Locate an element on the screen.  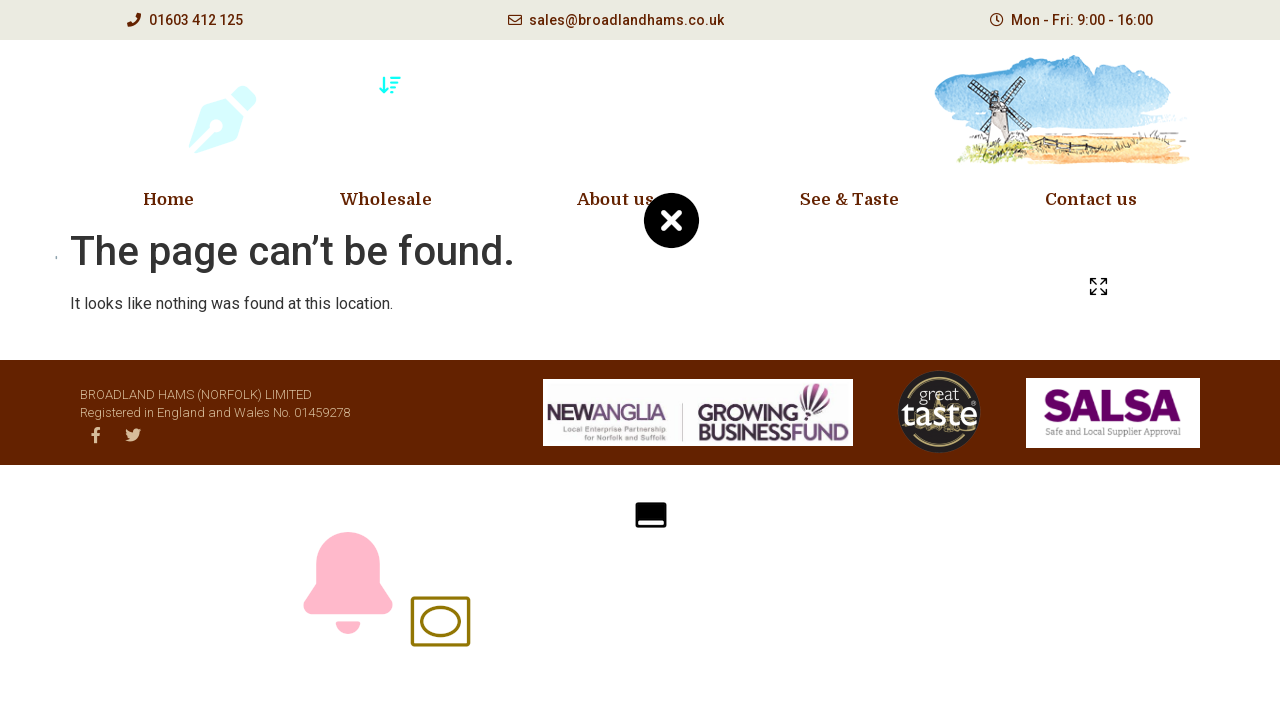
apply vignette effect to photo is located at coordinates (440, 621).